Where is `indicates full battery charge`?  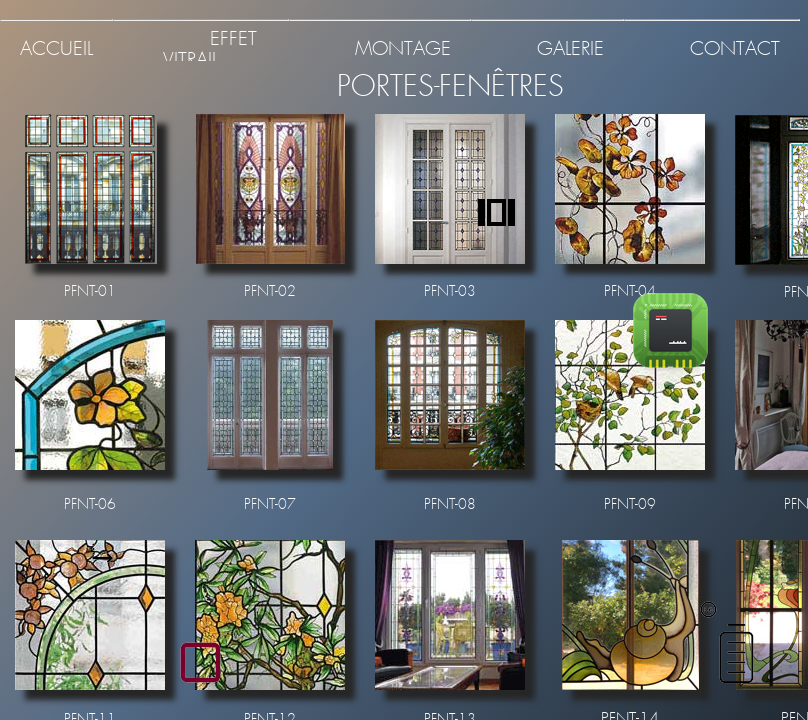 indicates full battery charge is located at coordinates (736, 654).